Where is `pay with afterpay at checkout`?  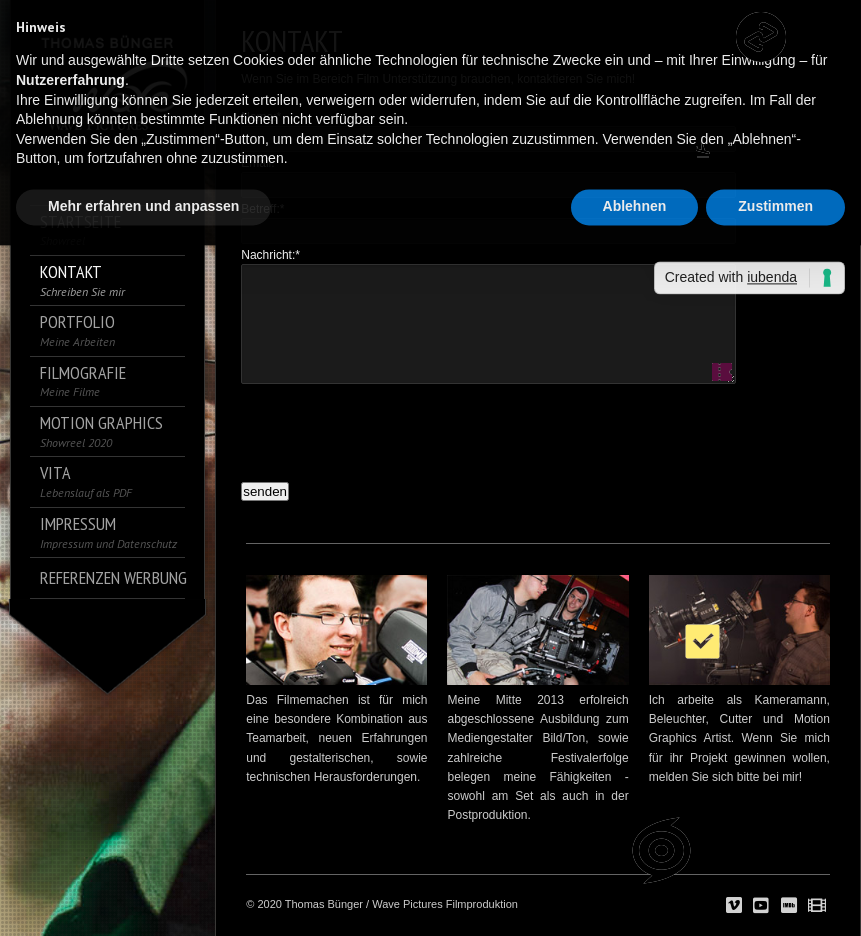 pay with afterpay at checkout is located at coordinates (761, 37).